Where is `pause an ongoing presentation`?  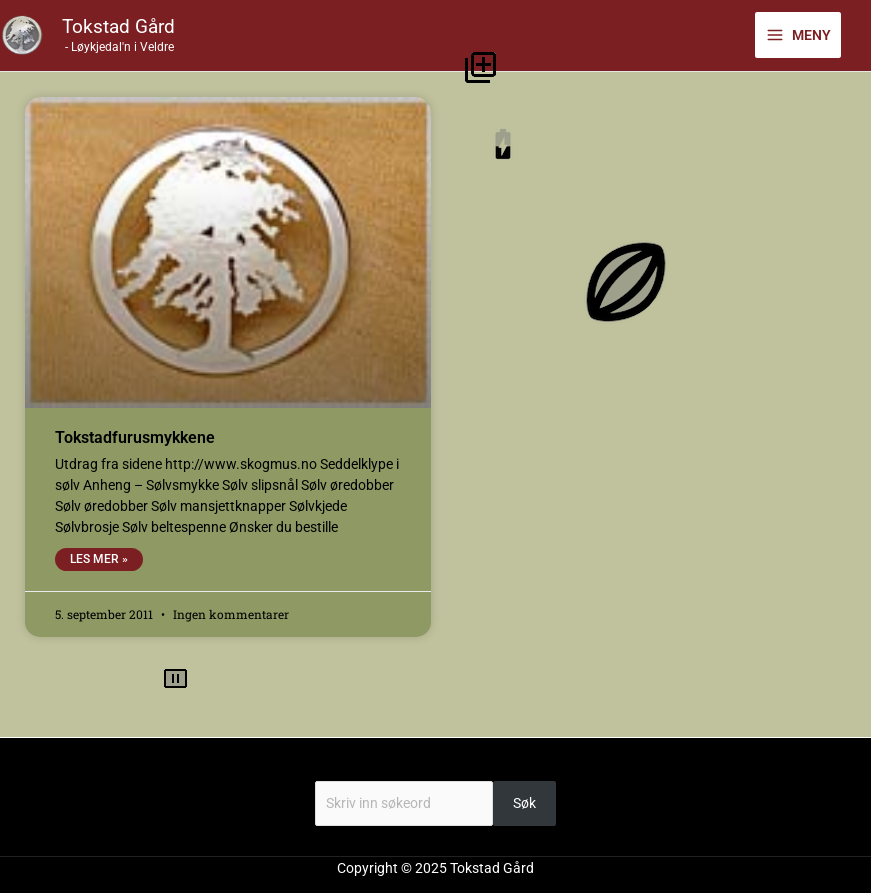
pause an ongoing presentation is located at coordinates (175, 678).